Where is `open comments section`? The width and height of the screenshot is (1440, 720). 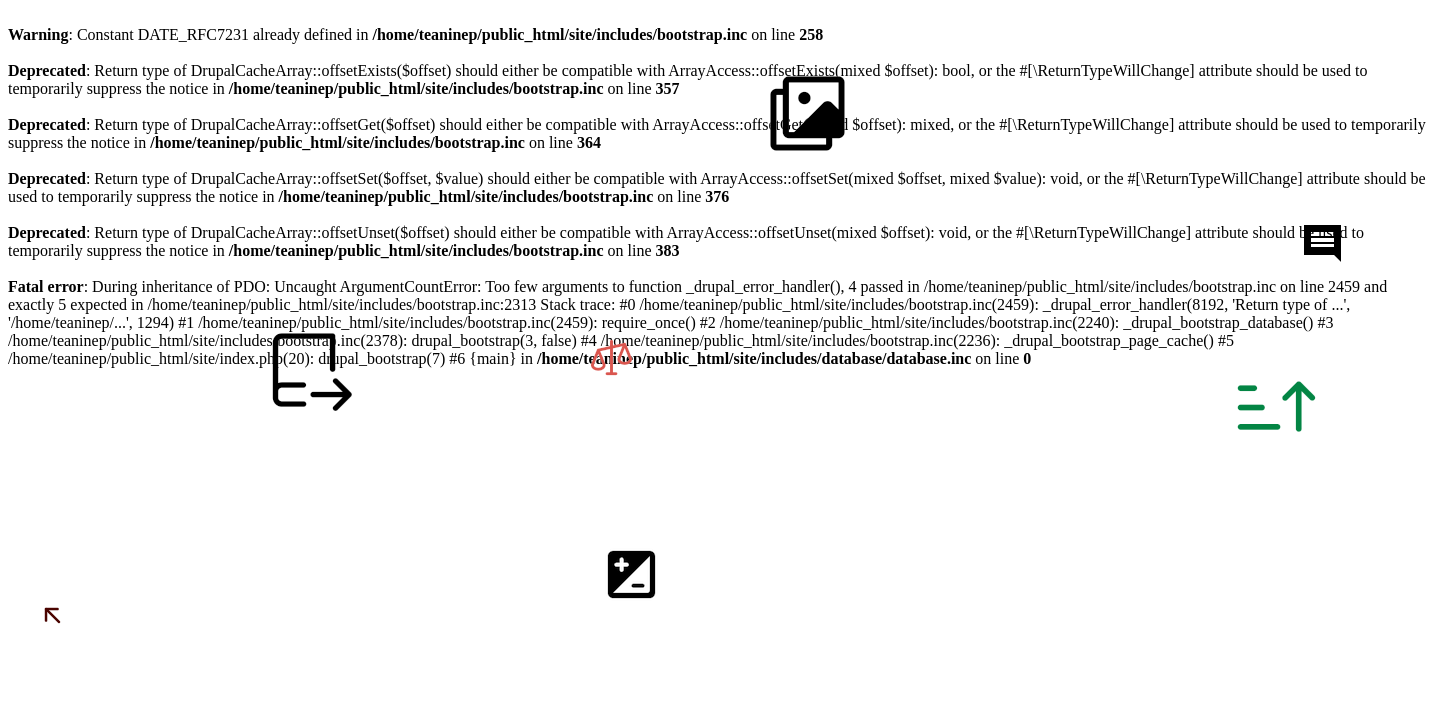 open comments section is located at coordinates (1322, 243).